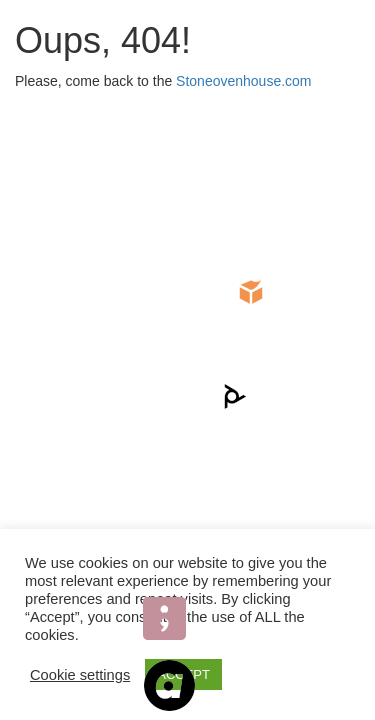 This screenshot has width=375, height=720. I want to click on open tldraw whiteboard application, so click(164, 618).